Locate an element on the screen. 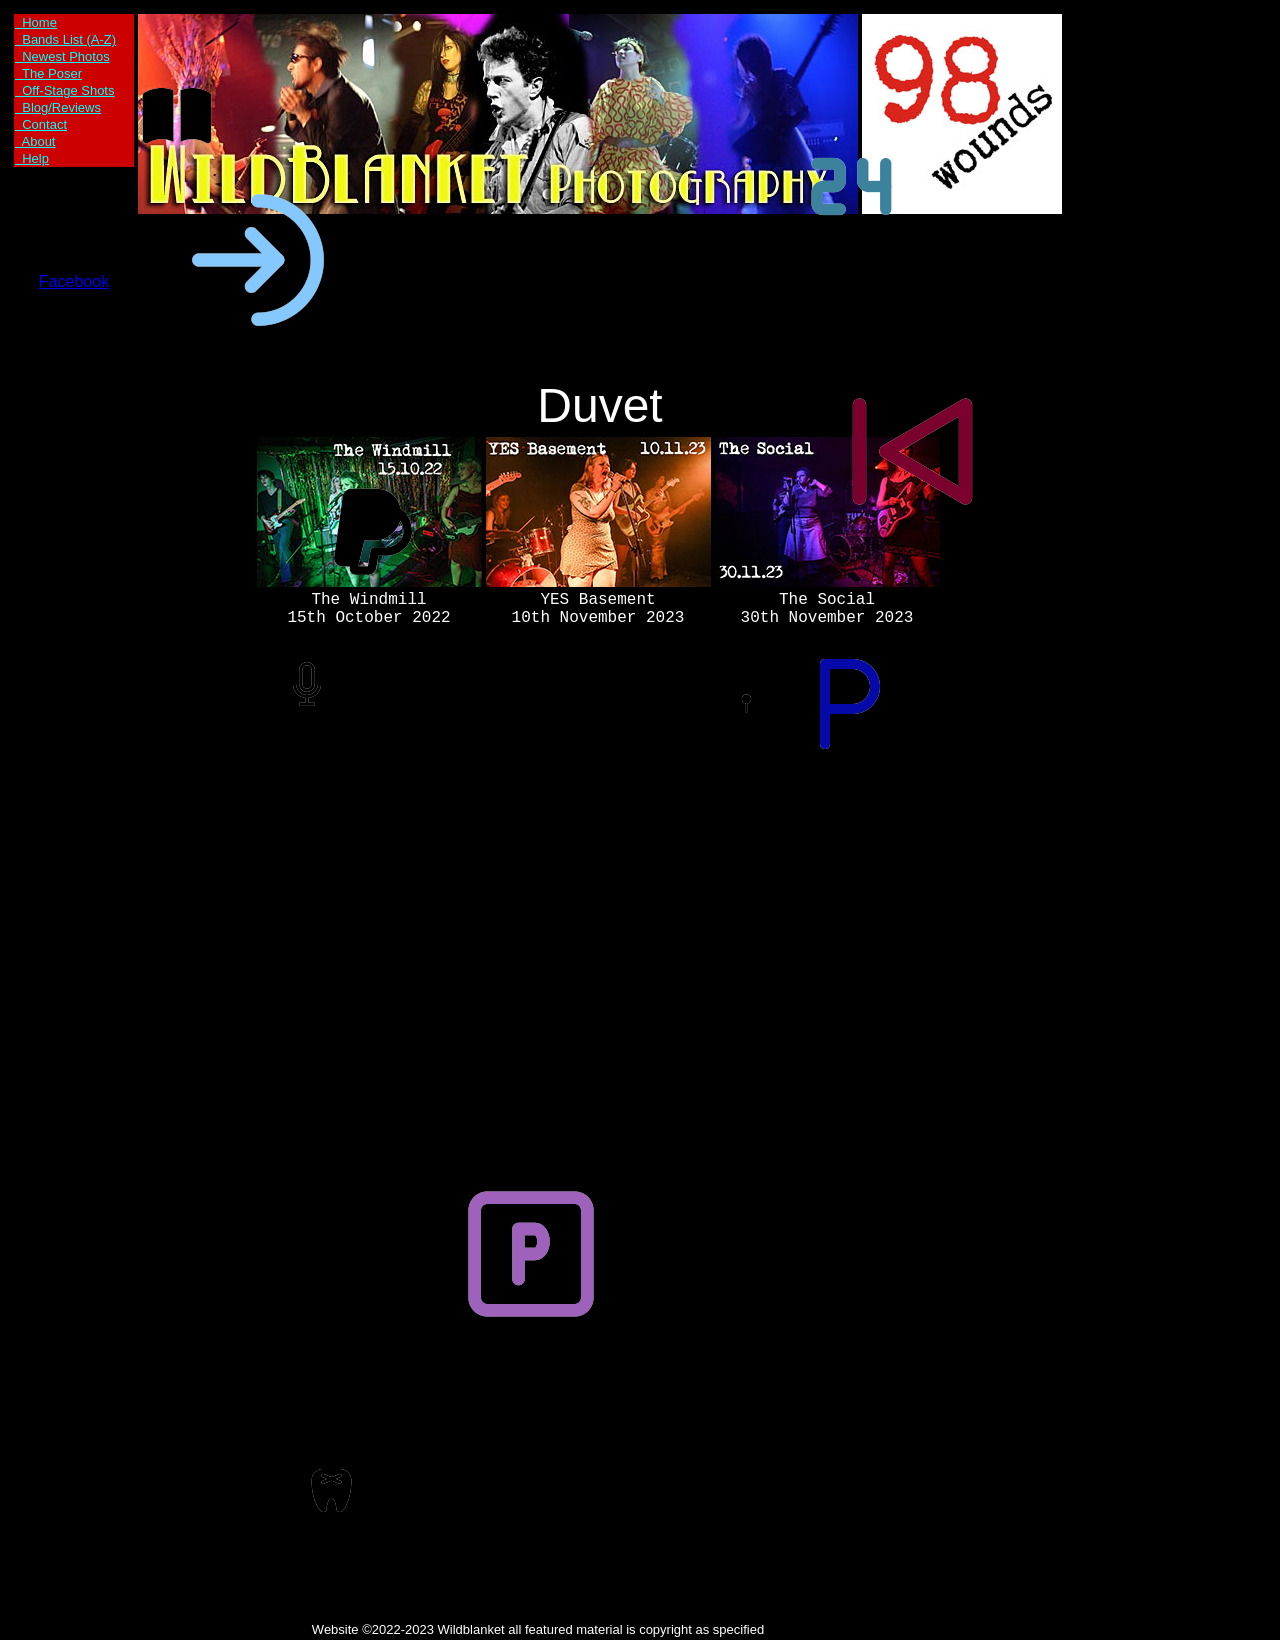 This screenshot has width=1280, height=1640. indicates parking availability or location is located at coordinates (850, 704).